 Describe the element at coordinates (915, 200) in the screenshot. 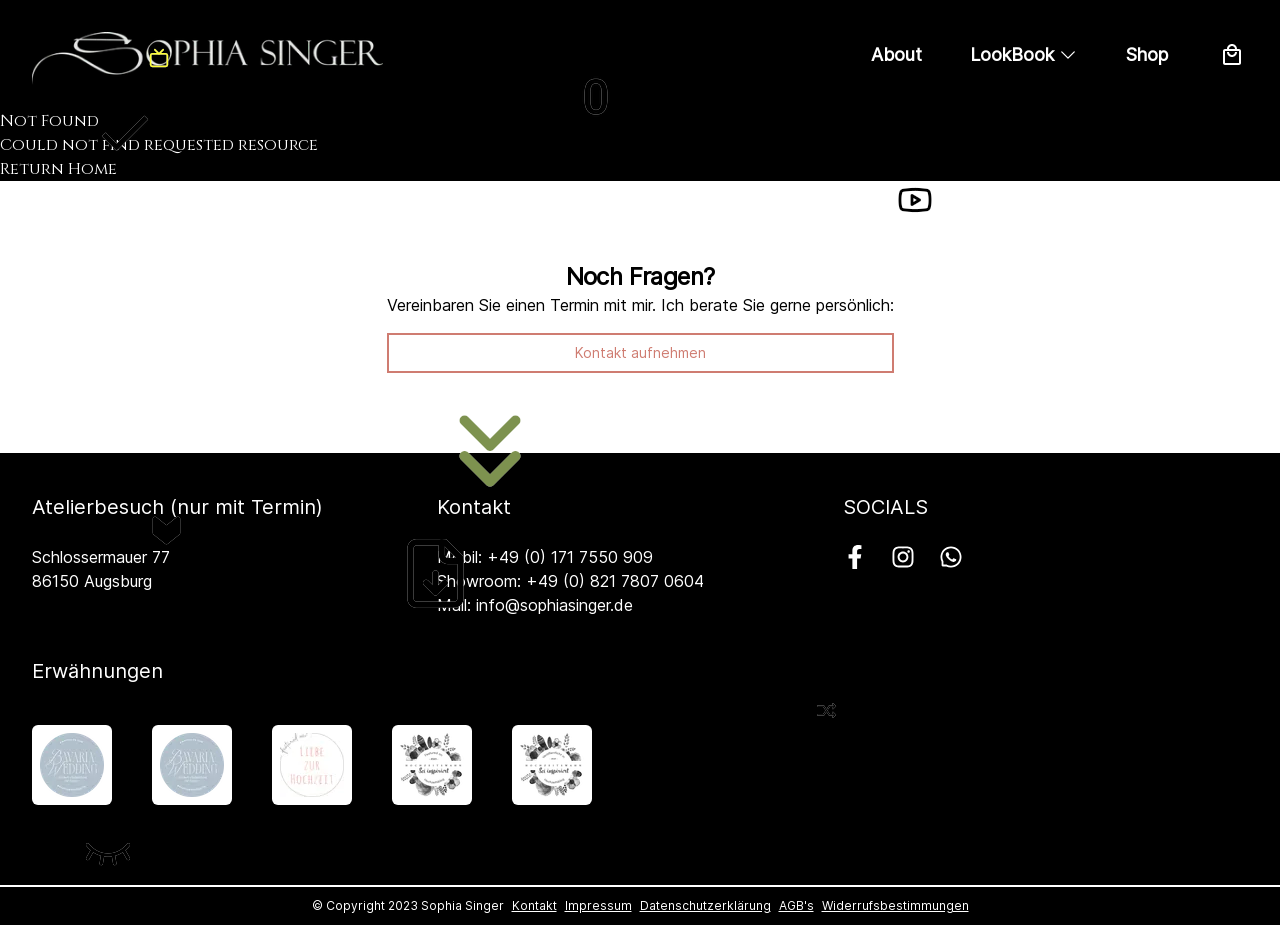

I see `open youtube app` at that location.